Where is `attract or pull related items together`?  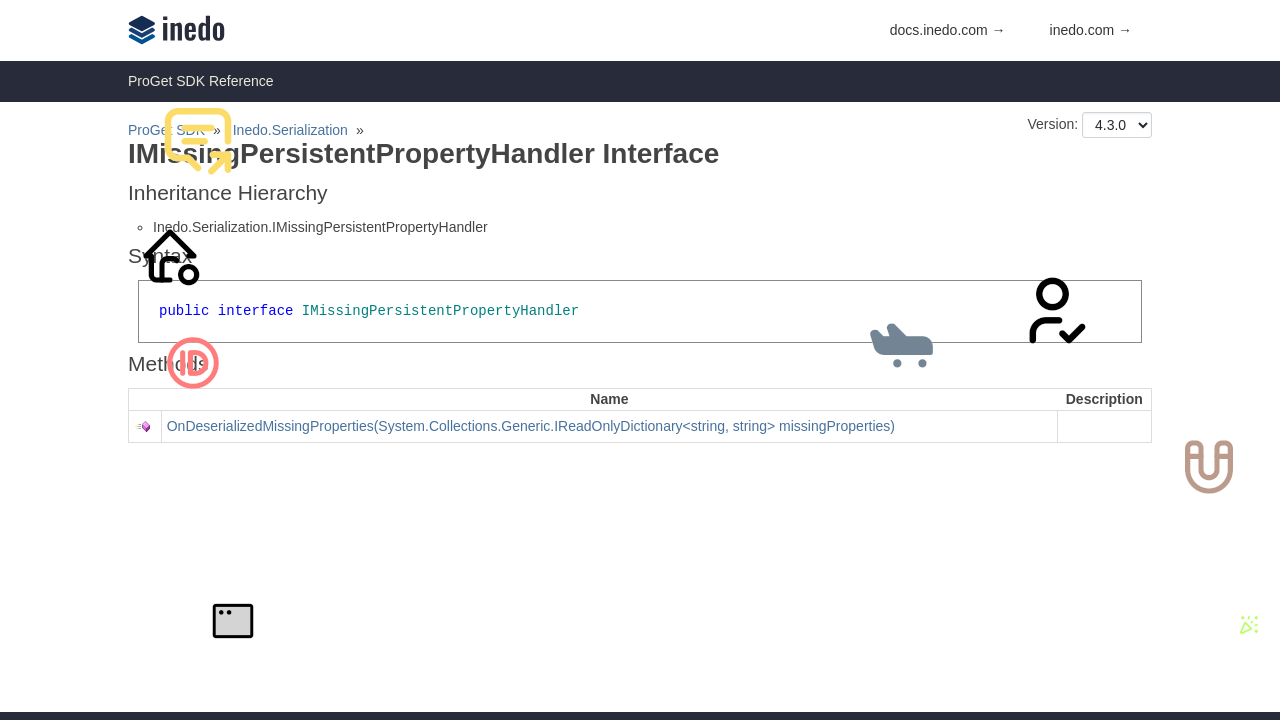 attract or pull related items together is located at coordinates (1209, 467).